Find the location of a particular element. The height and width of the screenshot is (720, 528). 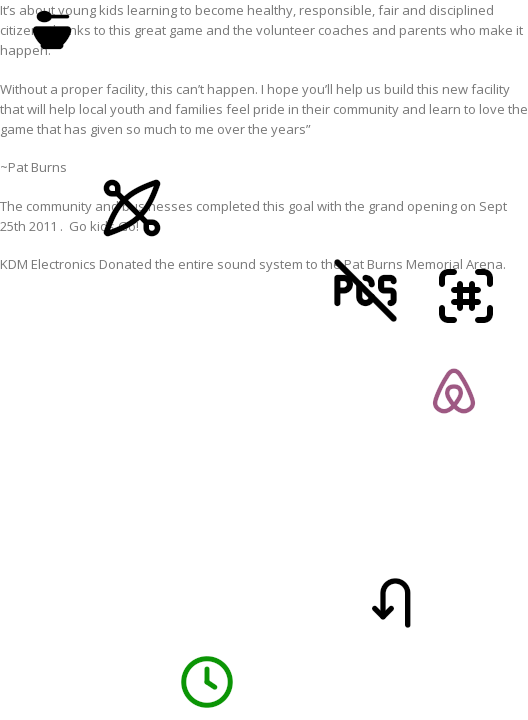

make a u-turn to the left is located at coordinates (394, 603).